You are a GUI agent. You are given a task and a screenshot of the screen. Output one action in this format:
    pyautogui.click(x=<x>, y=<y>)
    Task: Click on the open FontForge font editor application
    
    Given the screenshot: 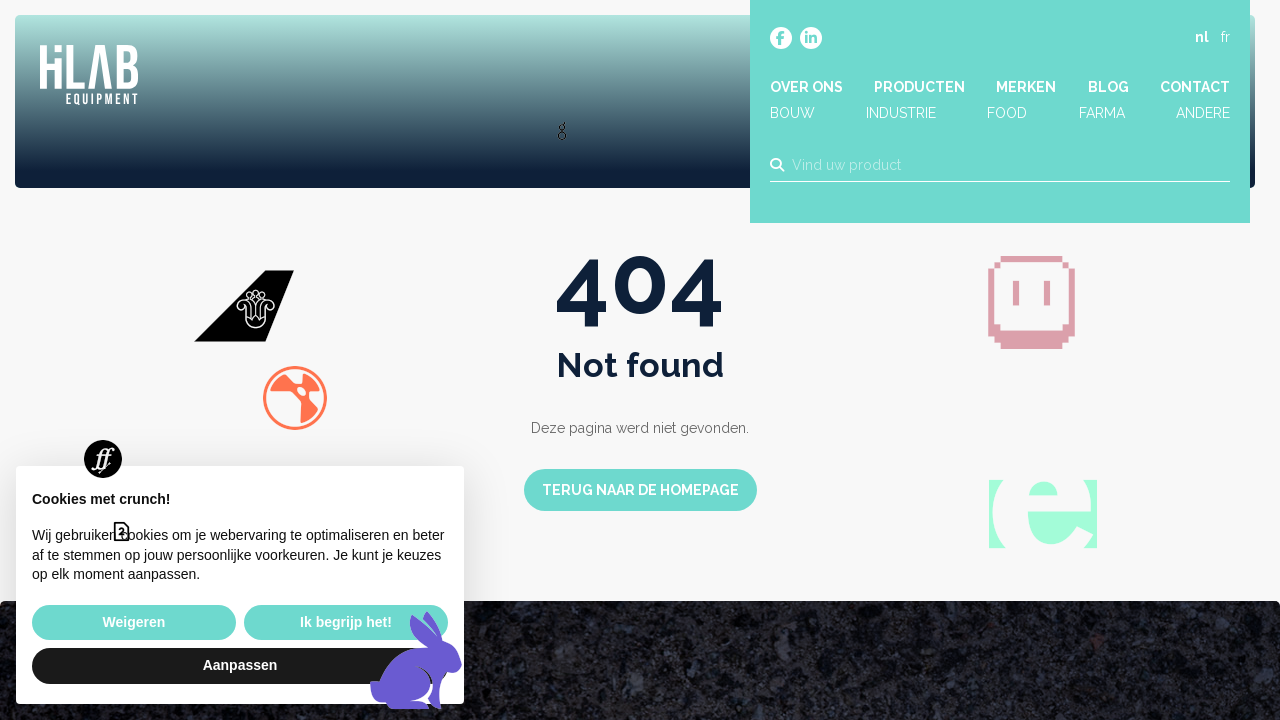 What is the action you would take?
    pyautogui.click(x=103, y=459)
    